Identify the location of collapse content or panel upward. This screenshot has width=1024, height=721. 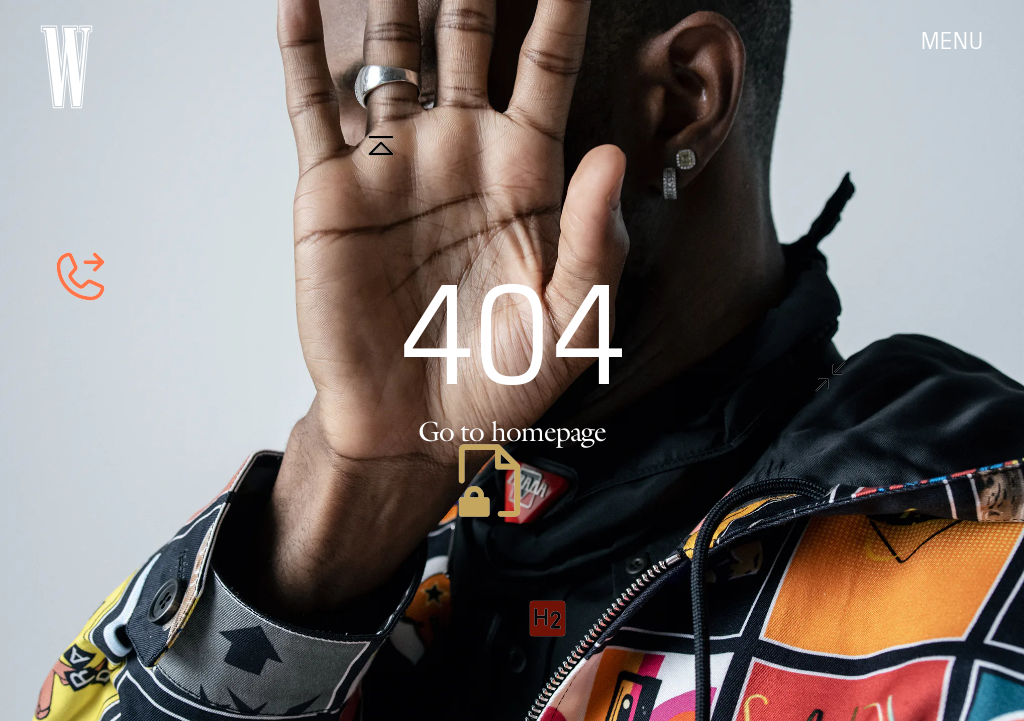
(381, 145).